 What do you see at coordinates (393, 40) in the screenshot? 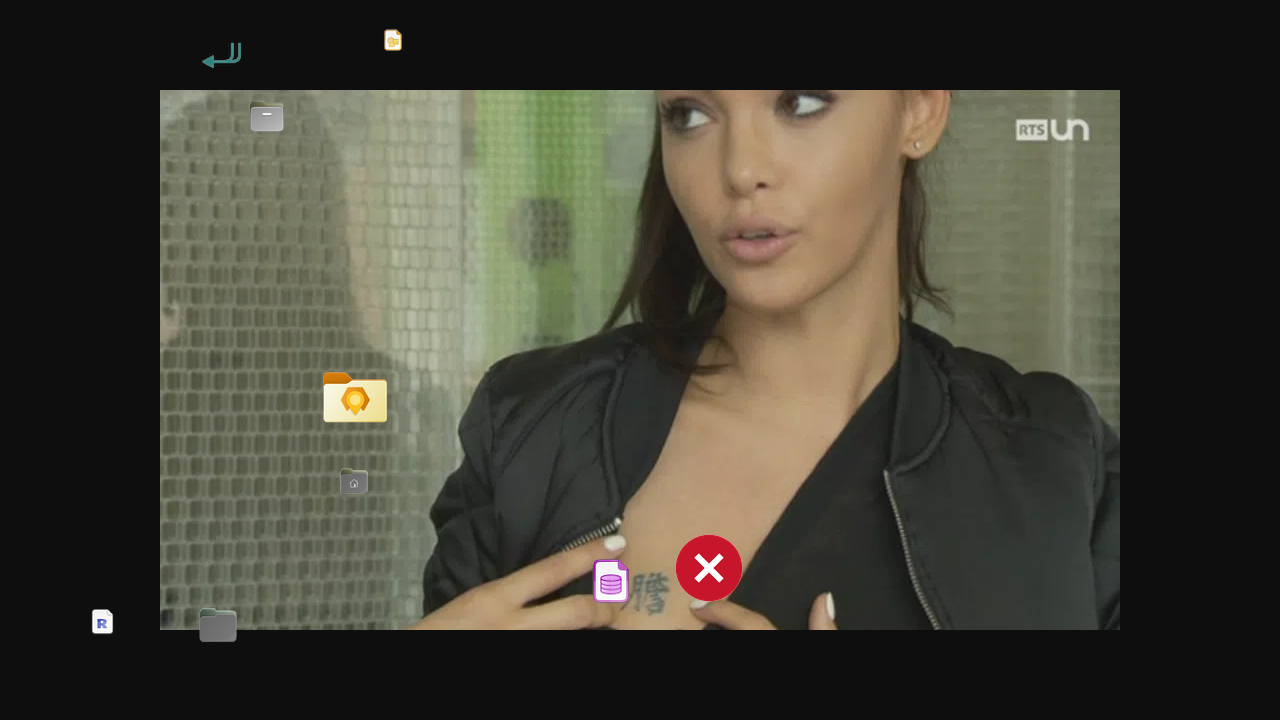
I see `open an opendocument graphics file` at bounding box center [393, 40].